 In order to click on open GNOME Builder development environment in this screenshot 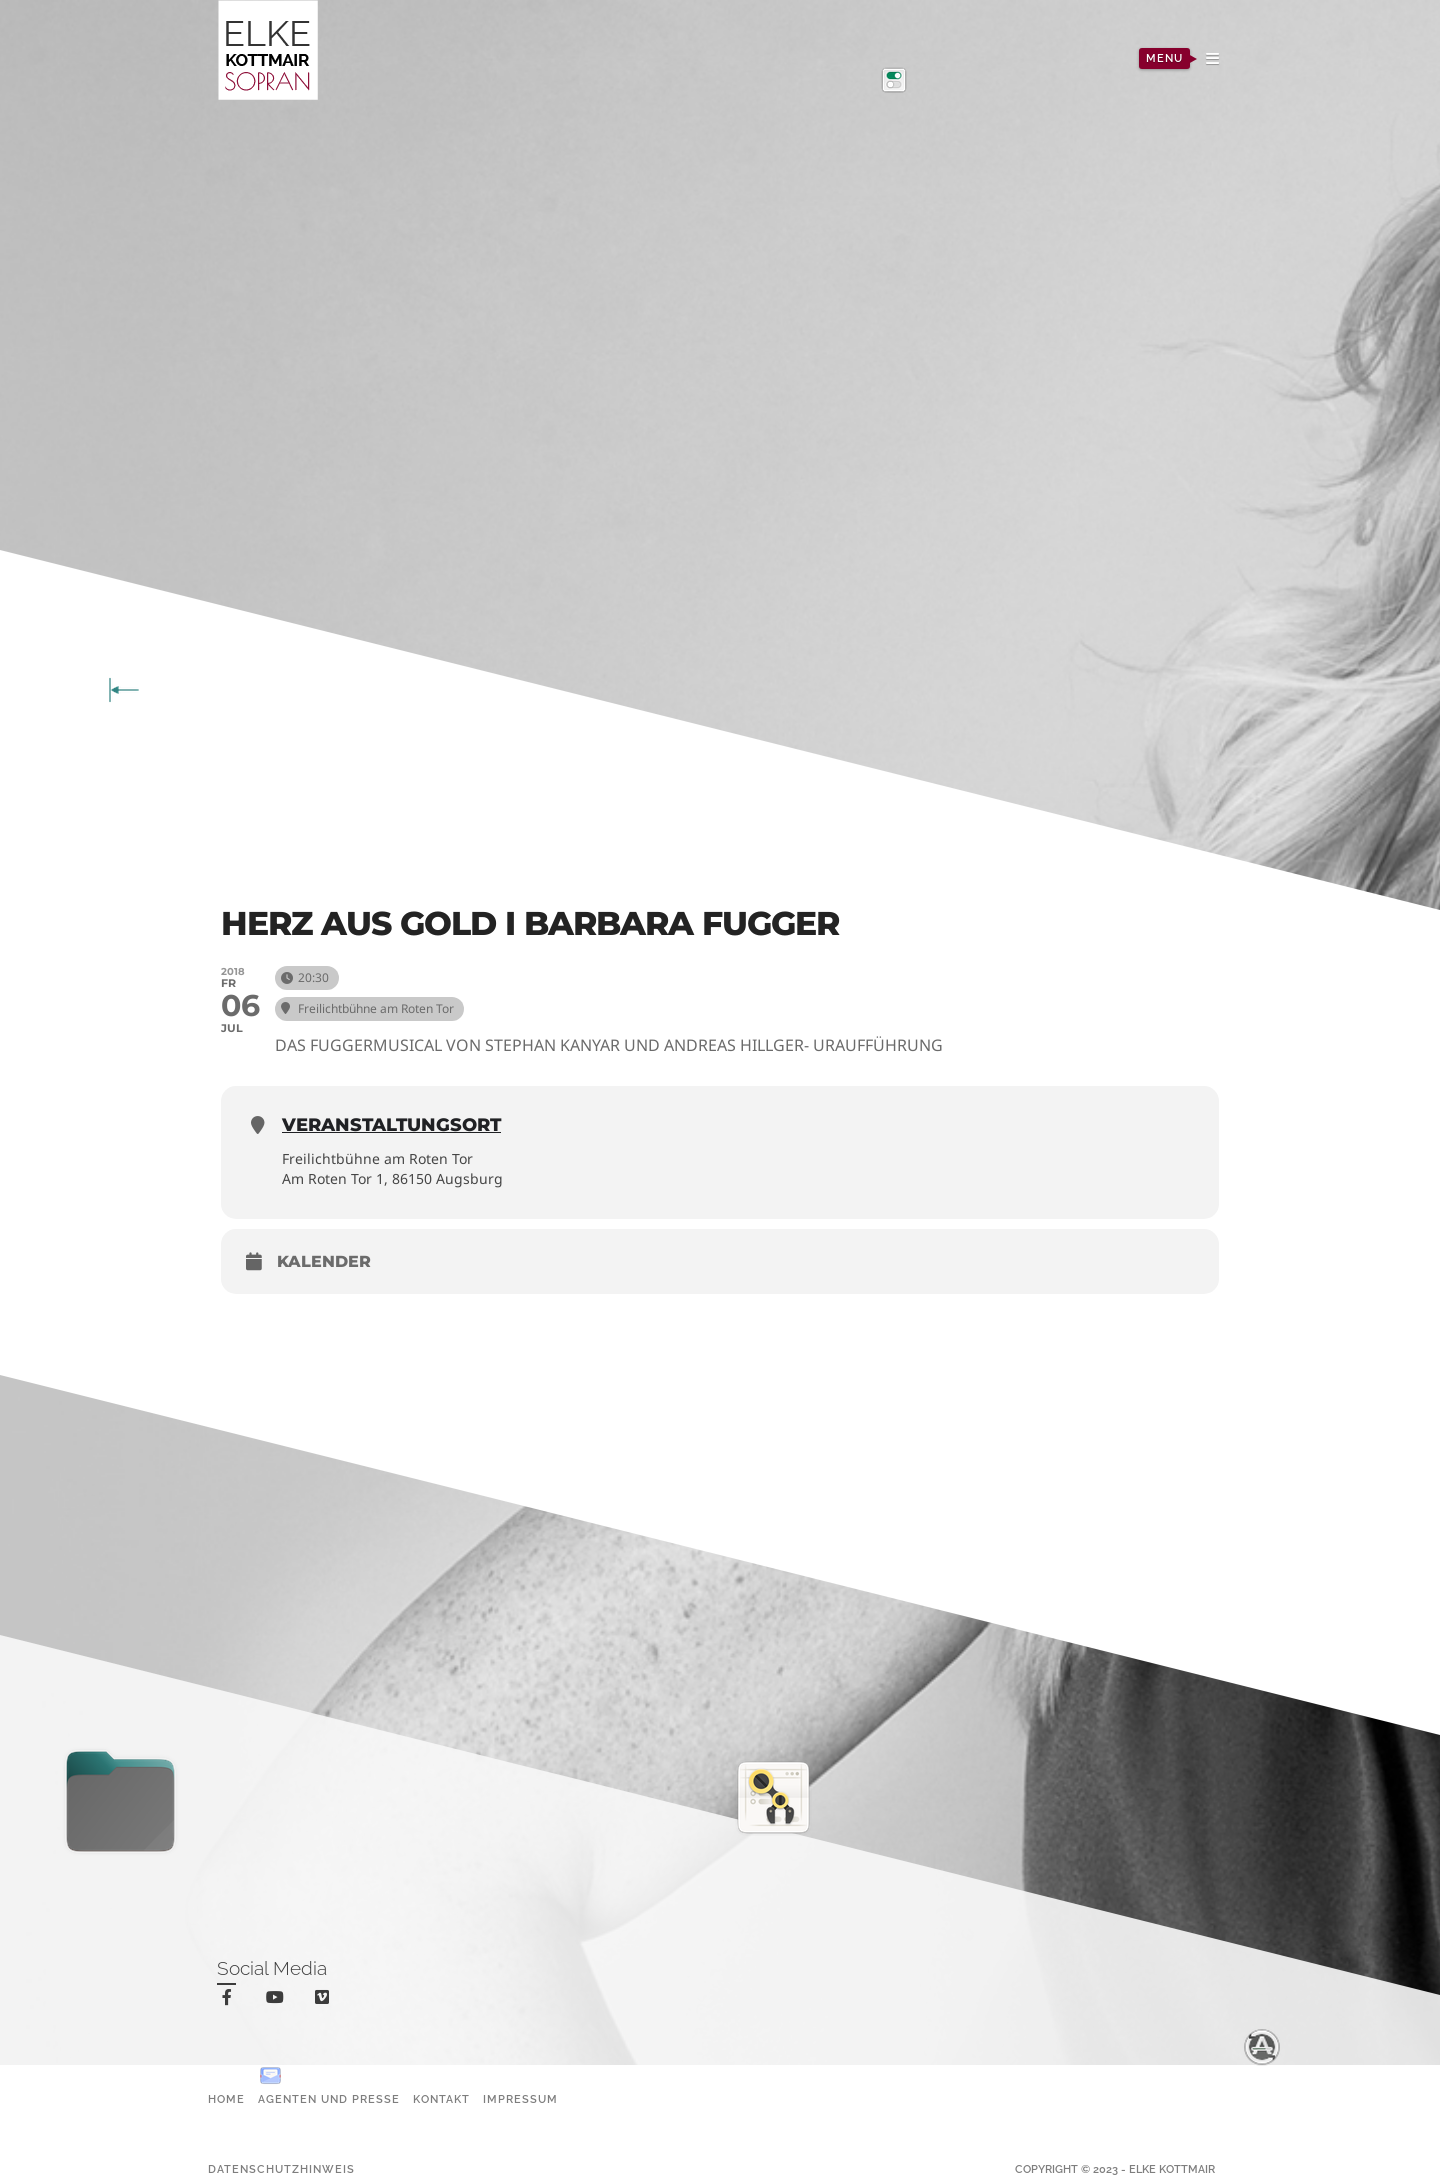, I will do `click(773, 1797)`.